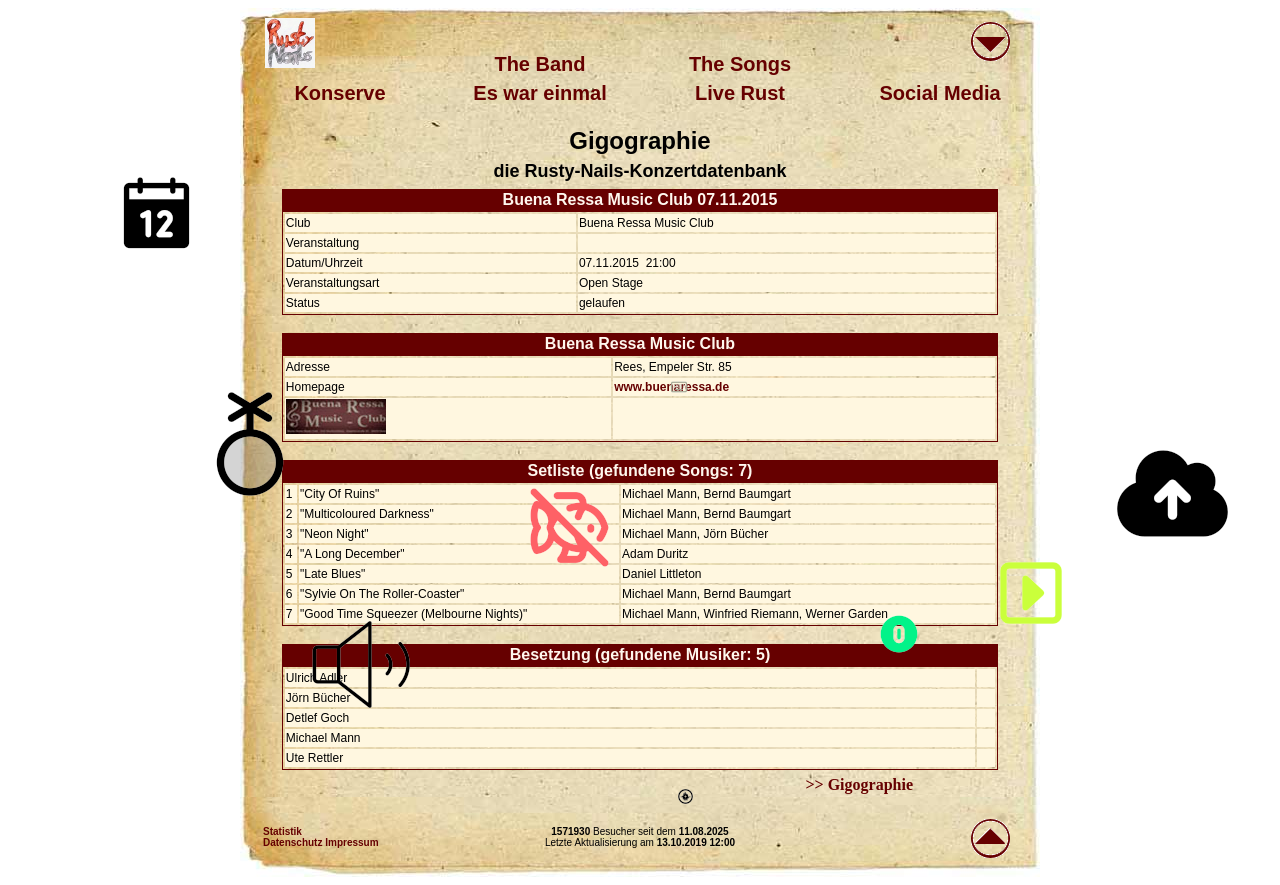 Image resolution: width=1280 pixels, height=885 pixels. I want to click on indicates zero items or notifications, so click(899, 634).